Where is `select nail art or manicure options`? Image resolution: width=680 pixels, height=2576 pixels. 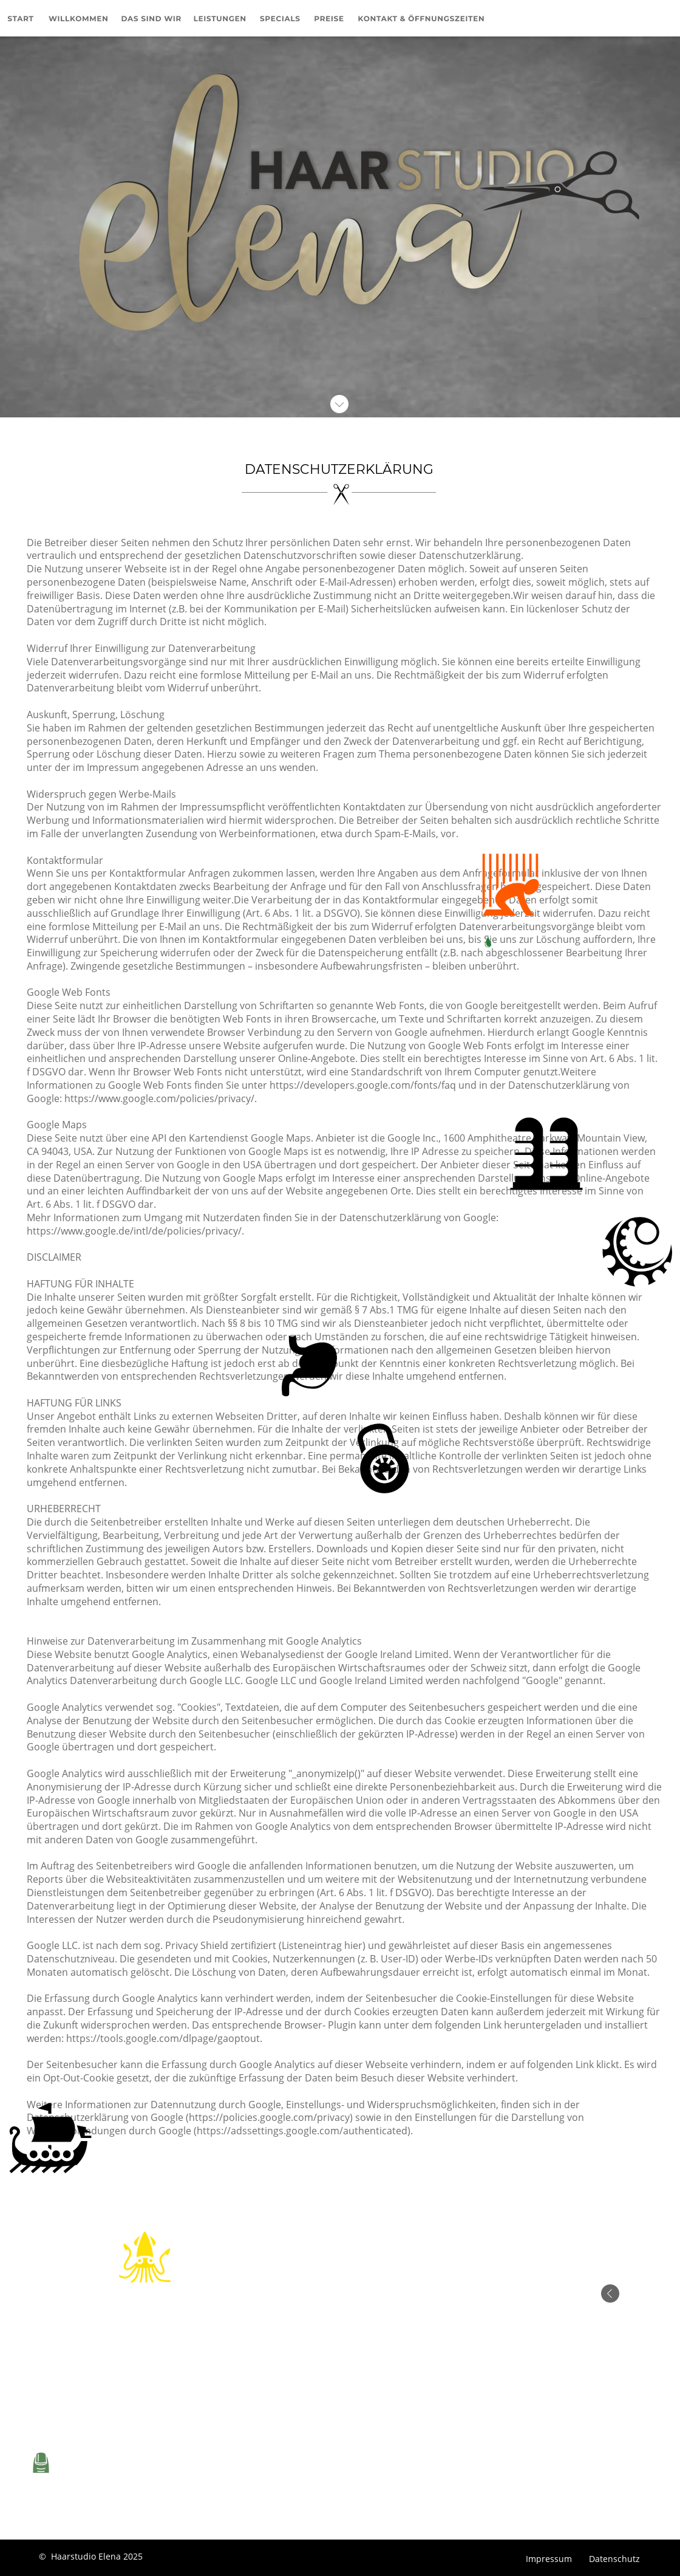 select nail art or manicure options is located at coordinates (41, 2462).